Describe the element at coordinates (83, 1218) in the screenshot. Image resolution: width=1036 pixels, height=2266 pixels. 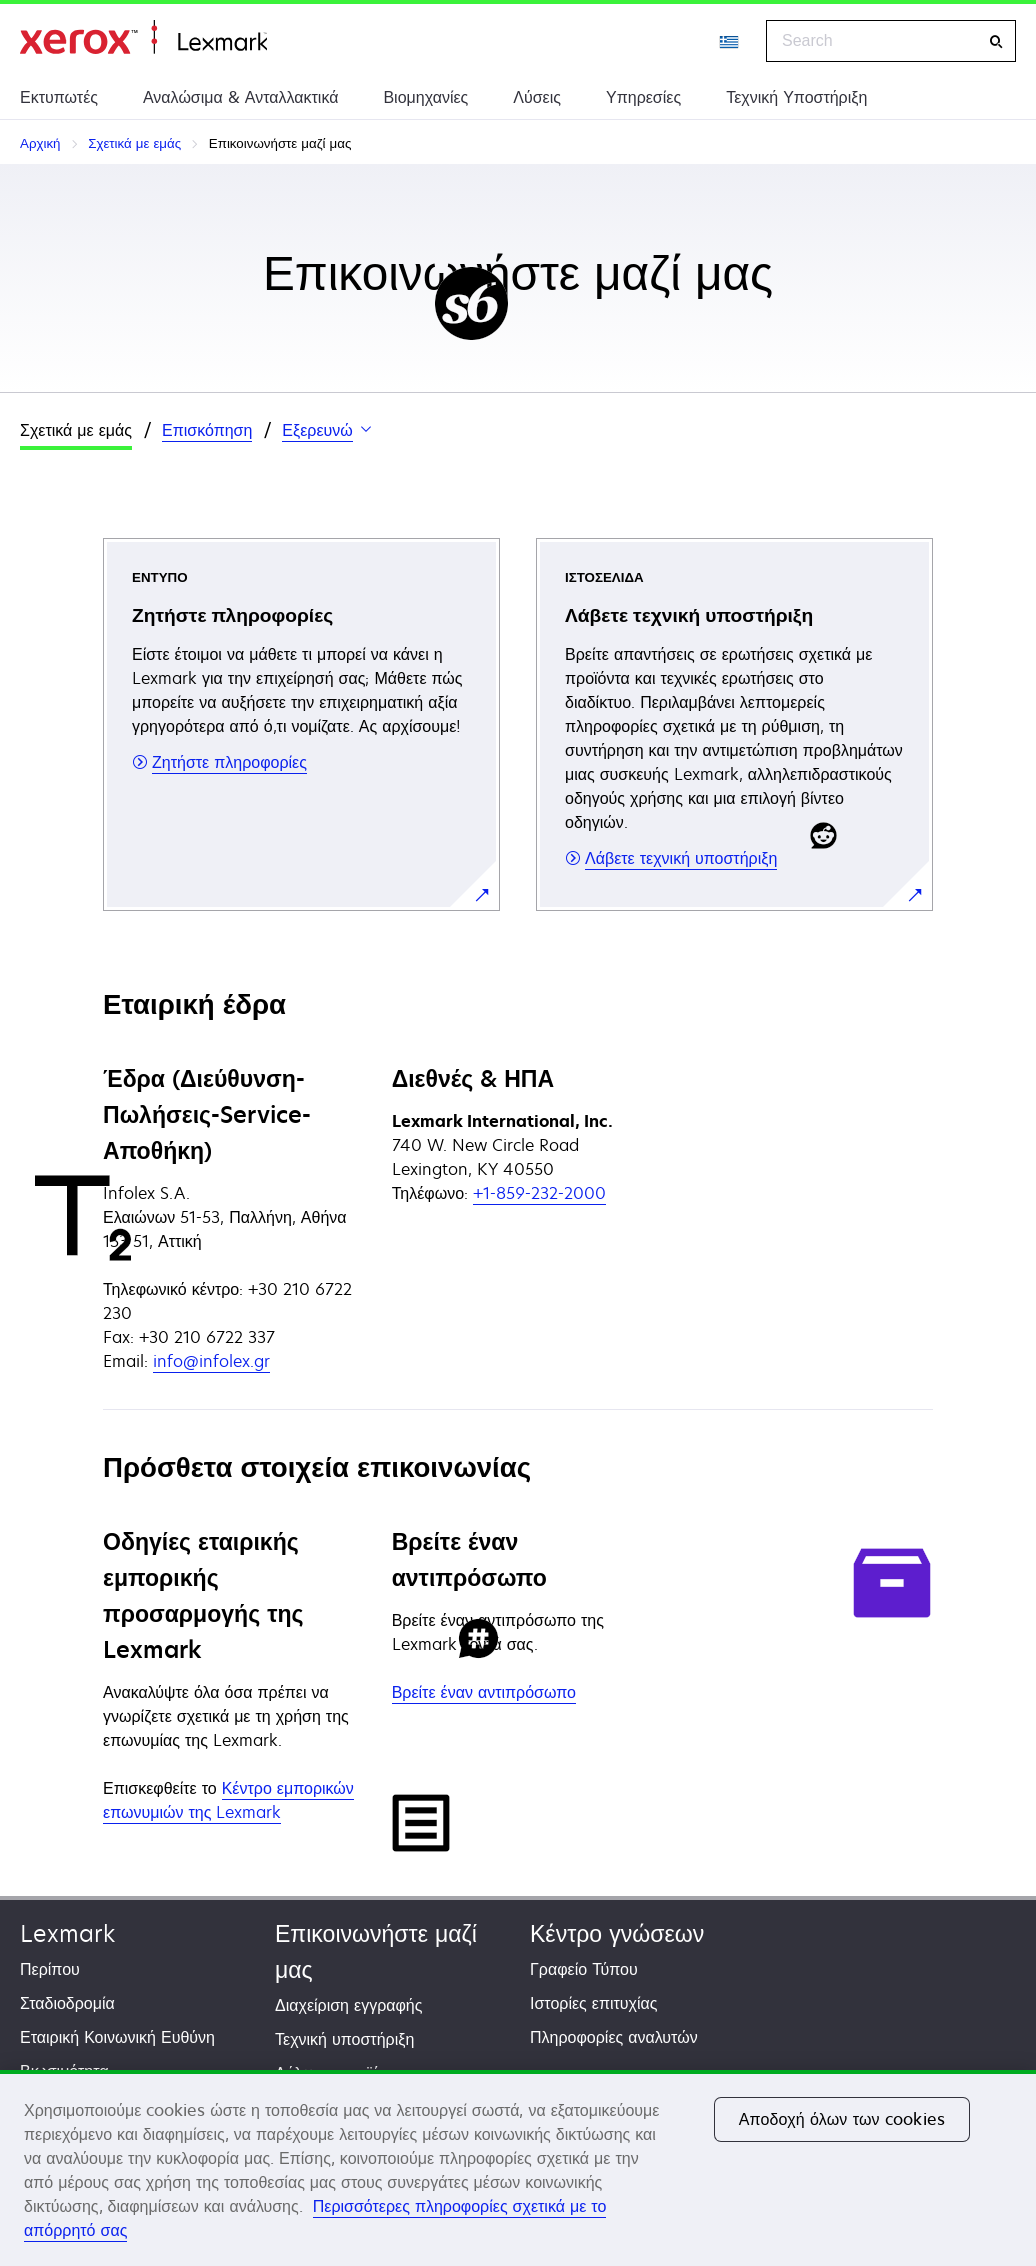
I see `format text as subscript` at that location.